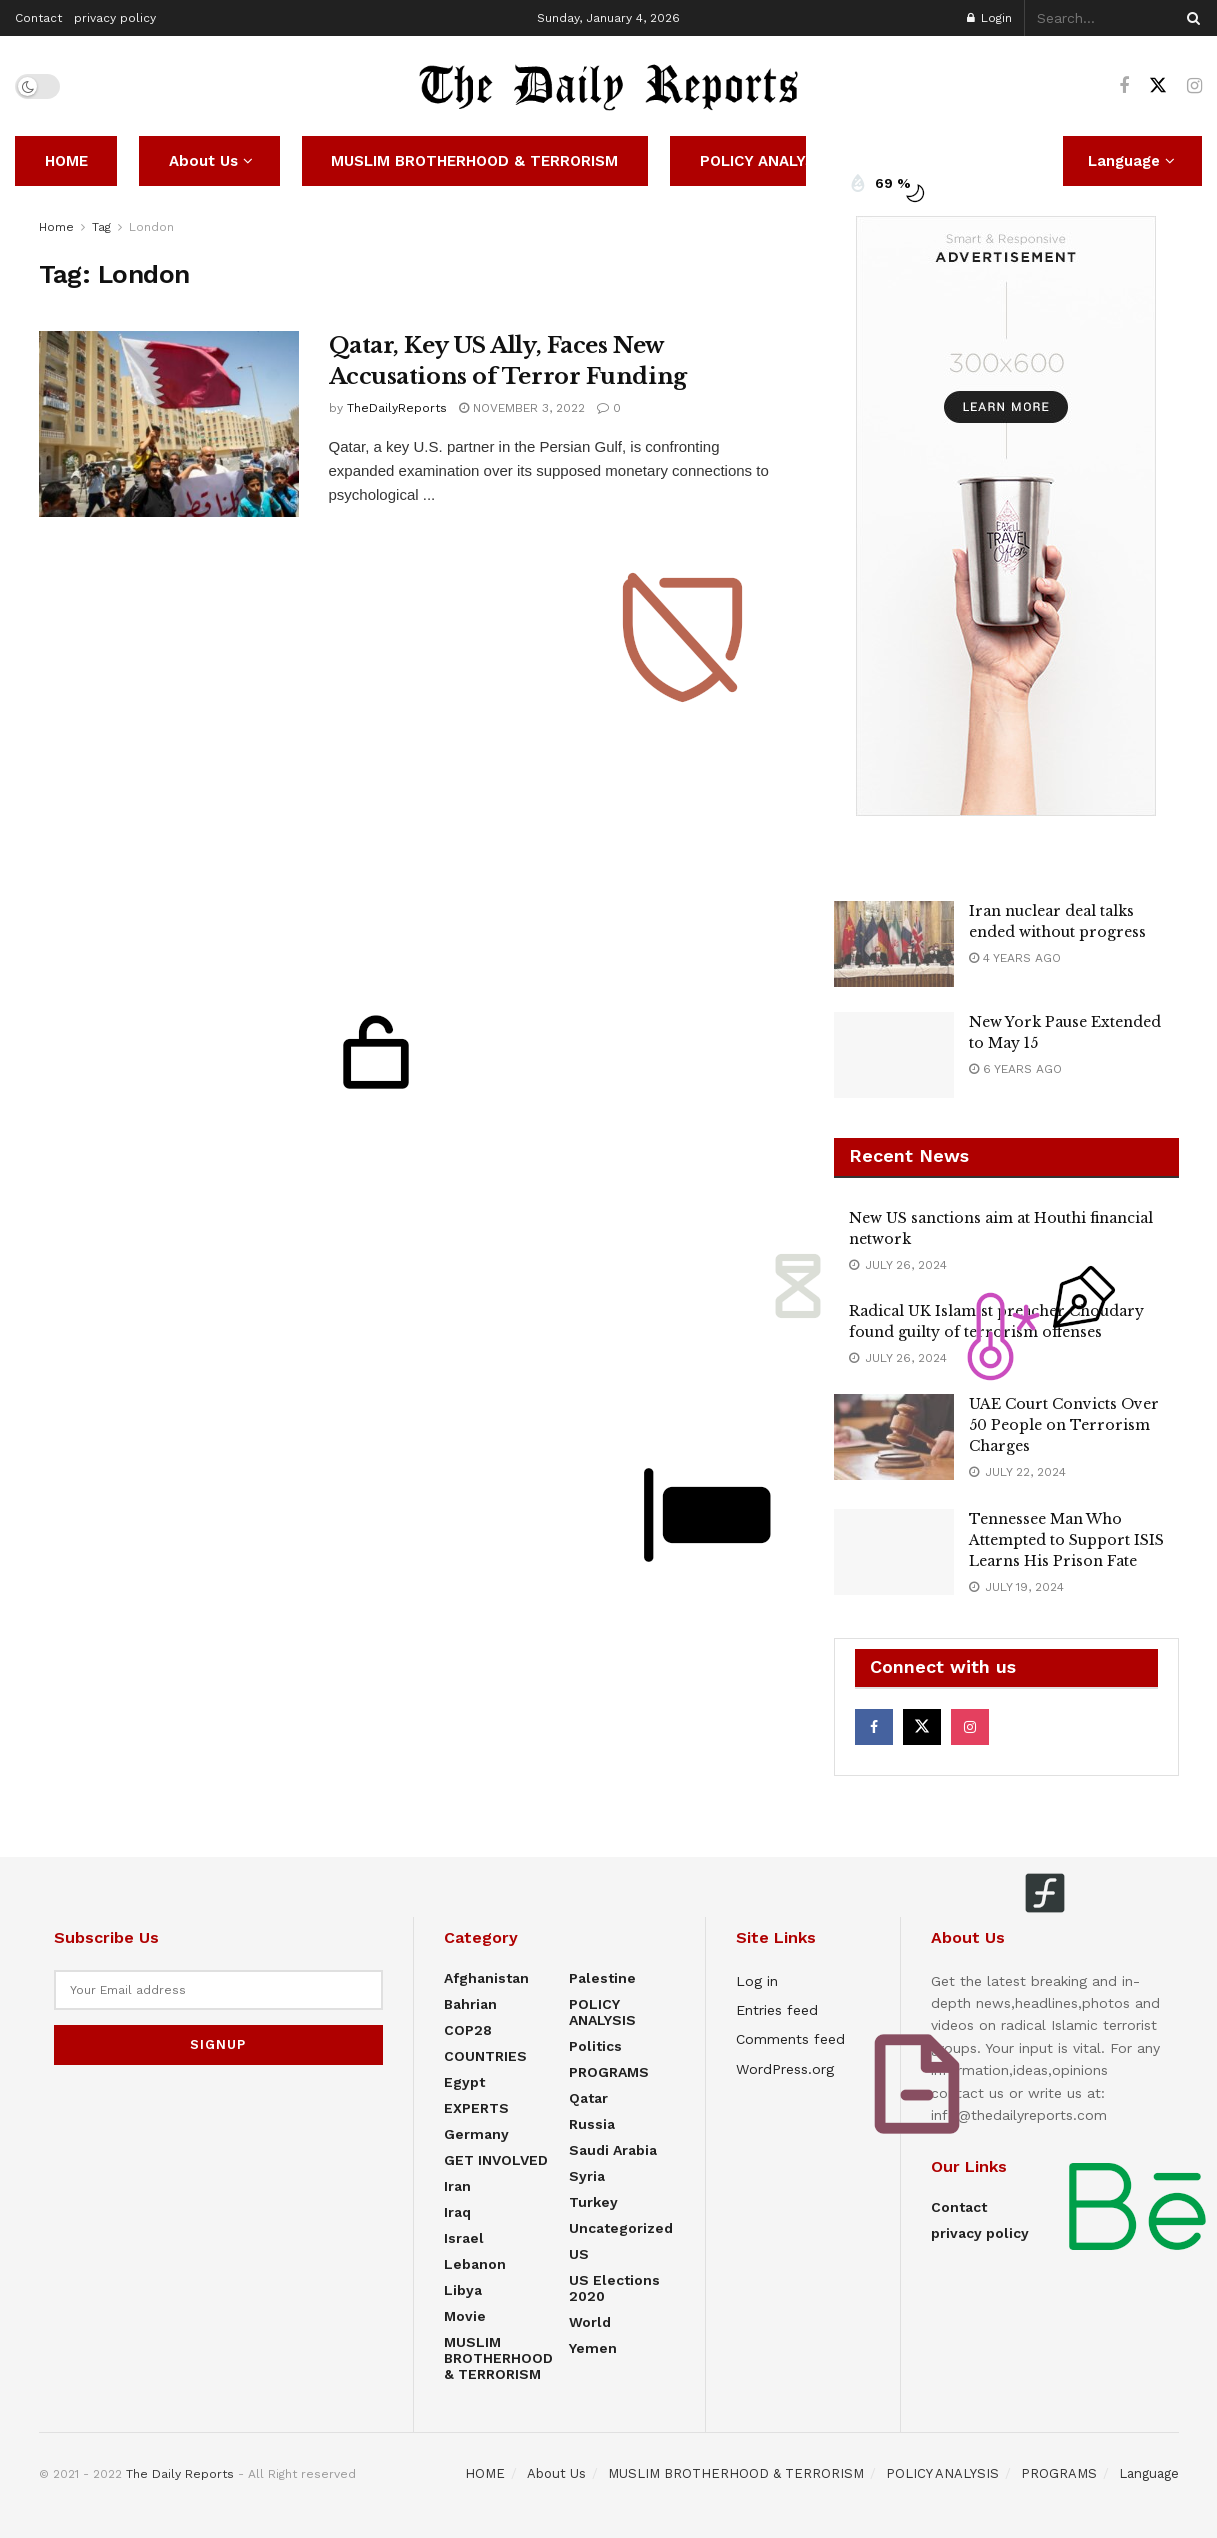 This screenshot has width=1217, height=2538. Describe the element at coordinates (993, 1336) in the screenshot. I see `indicates low temperature or cold conditions` at that location.